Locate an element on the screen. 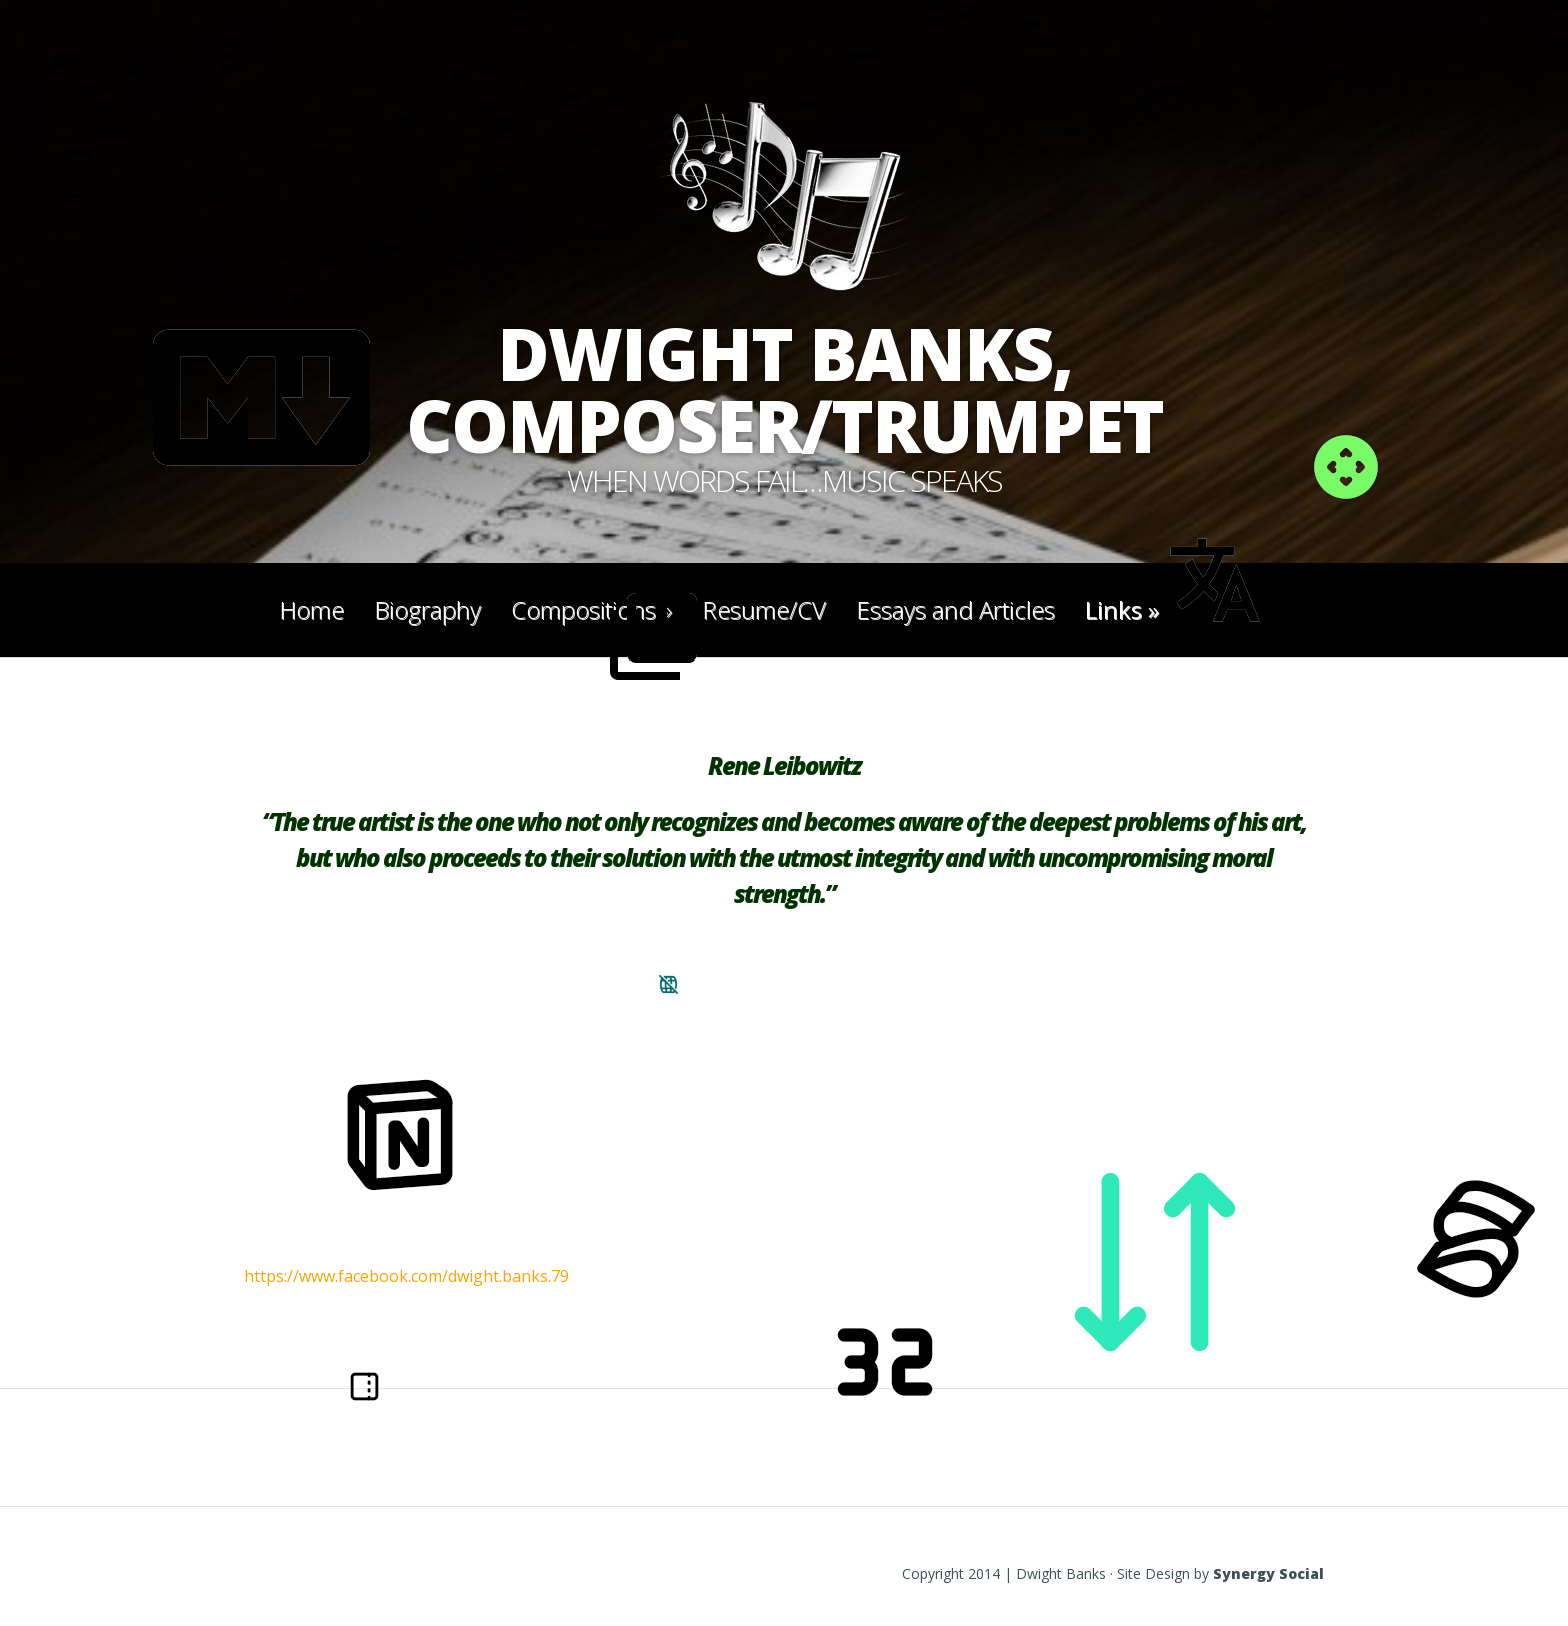 The width and height of the screenshot is (1568, 1626). link to SolidJS framework documentation is located at coordinates (1476, 1239).